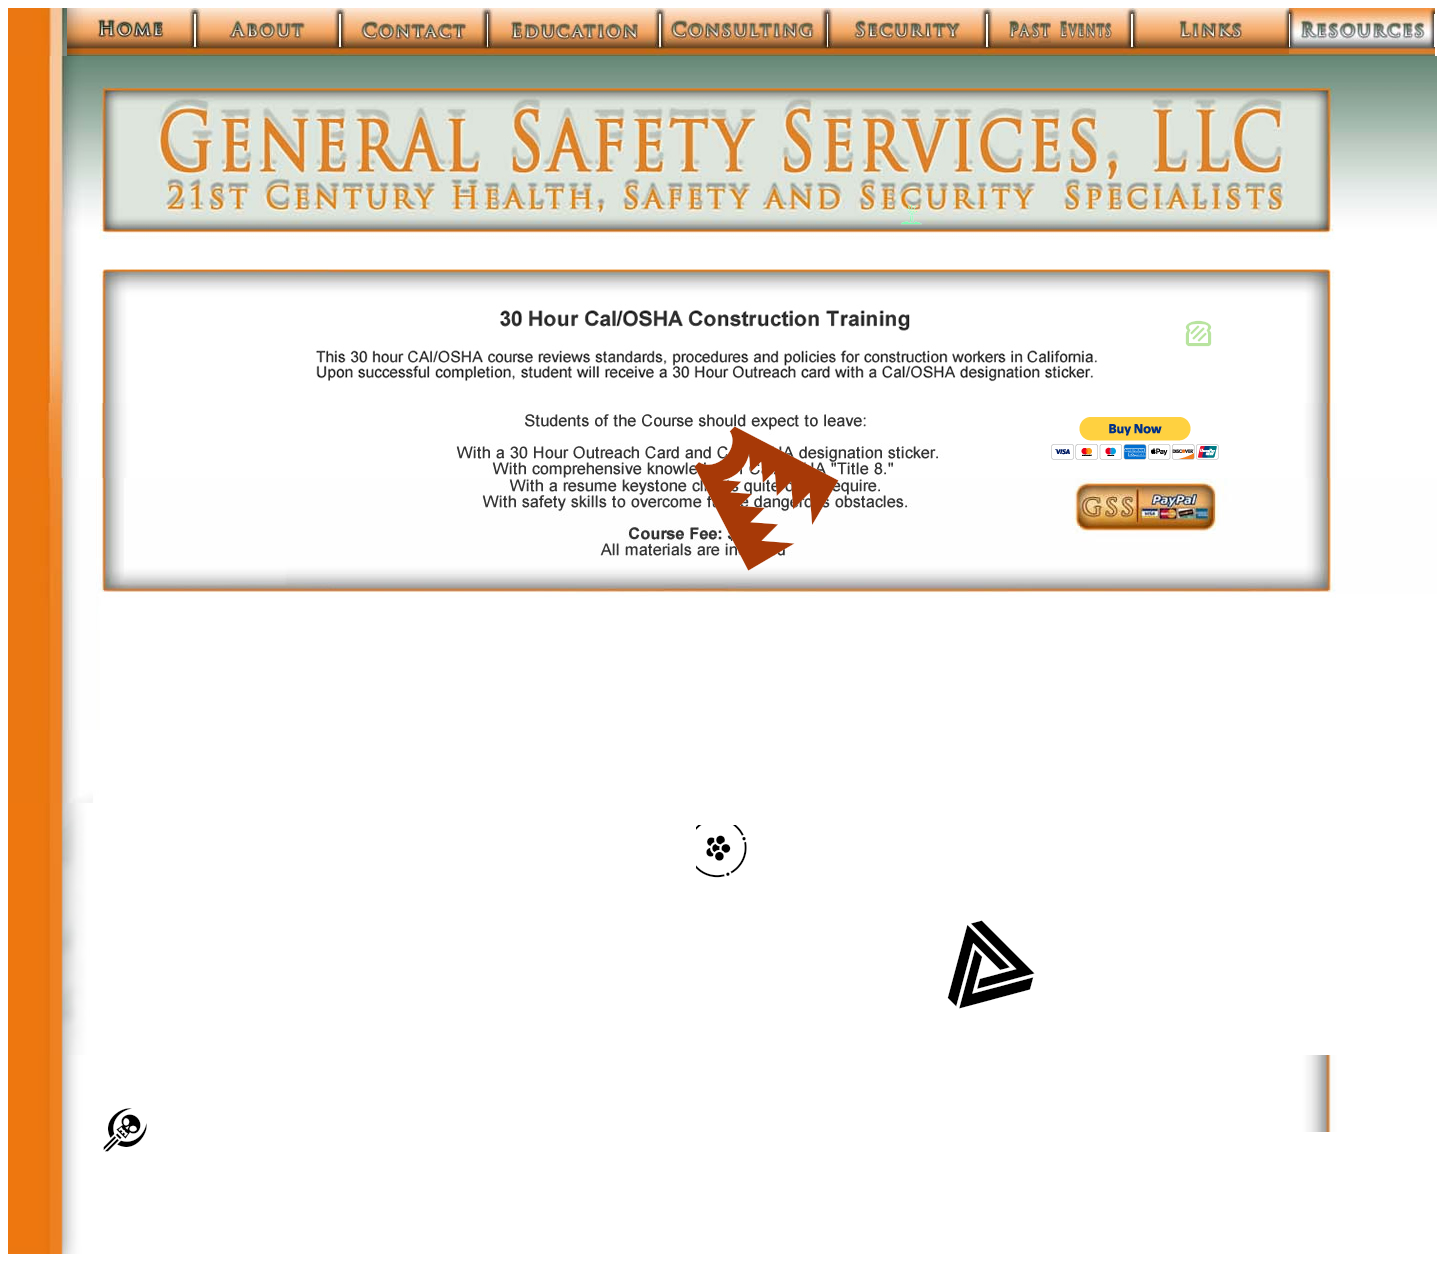 Image resolution: width=1439 pixels, height=1262 pixels. I want to click on toast or burn food item in a cooking game, so click(1198, 333).